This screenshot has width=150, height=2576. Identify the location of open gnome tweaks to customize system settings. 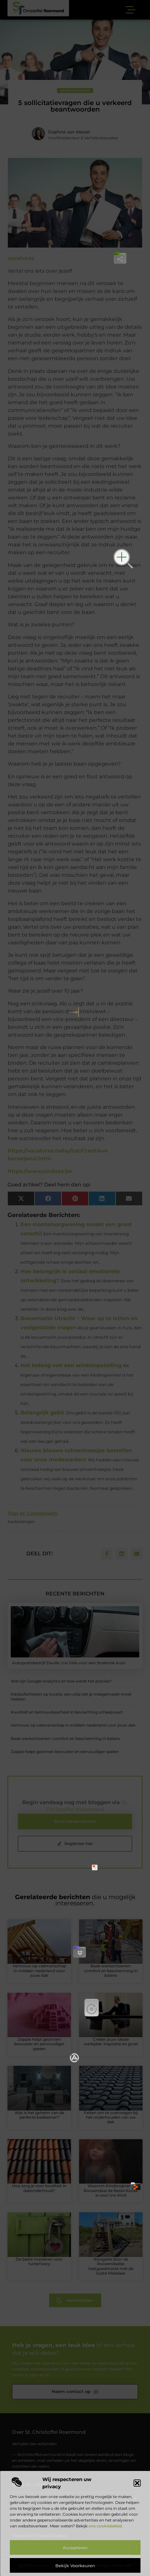
(95, 1867).